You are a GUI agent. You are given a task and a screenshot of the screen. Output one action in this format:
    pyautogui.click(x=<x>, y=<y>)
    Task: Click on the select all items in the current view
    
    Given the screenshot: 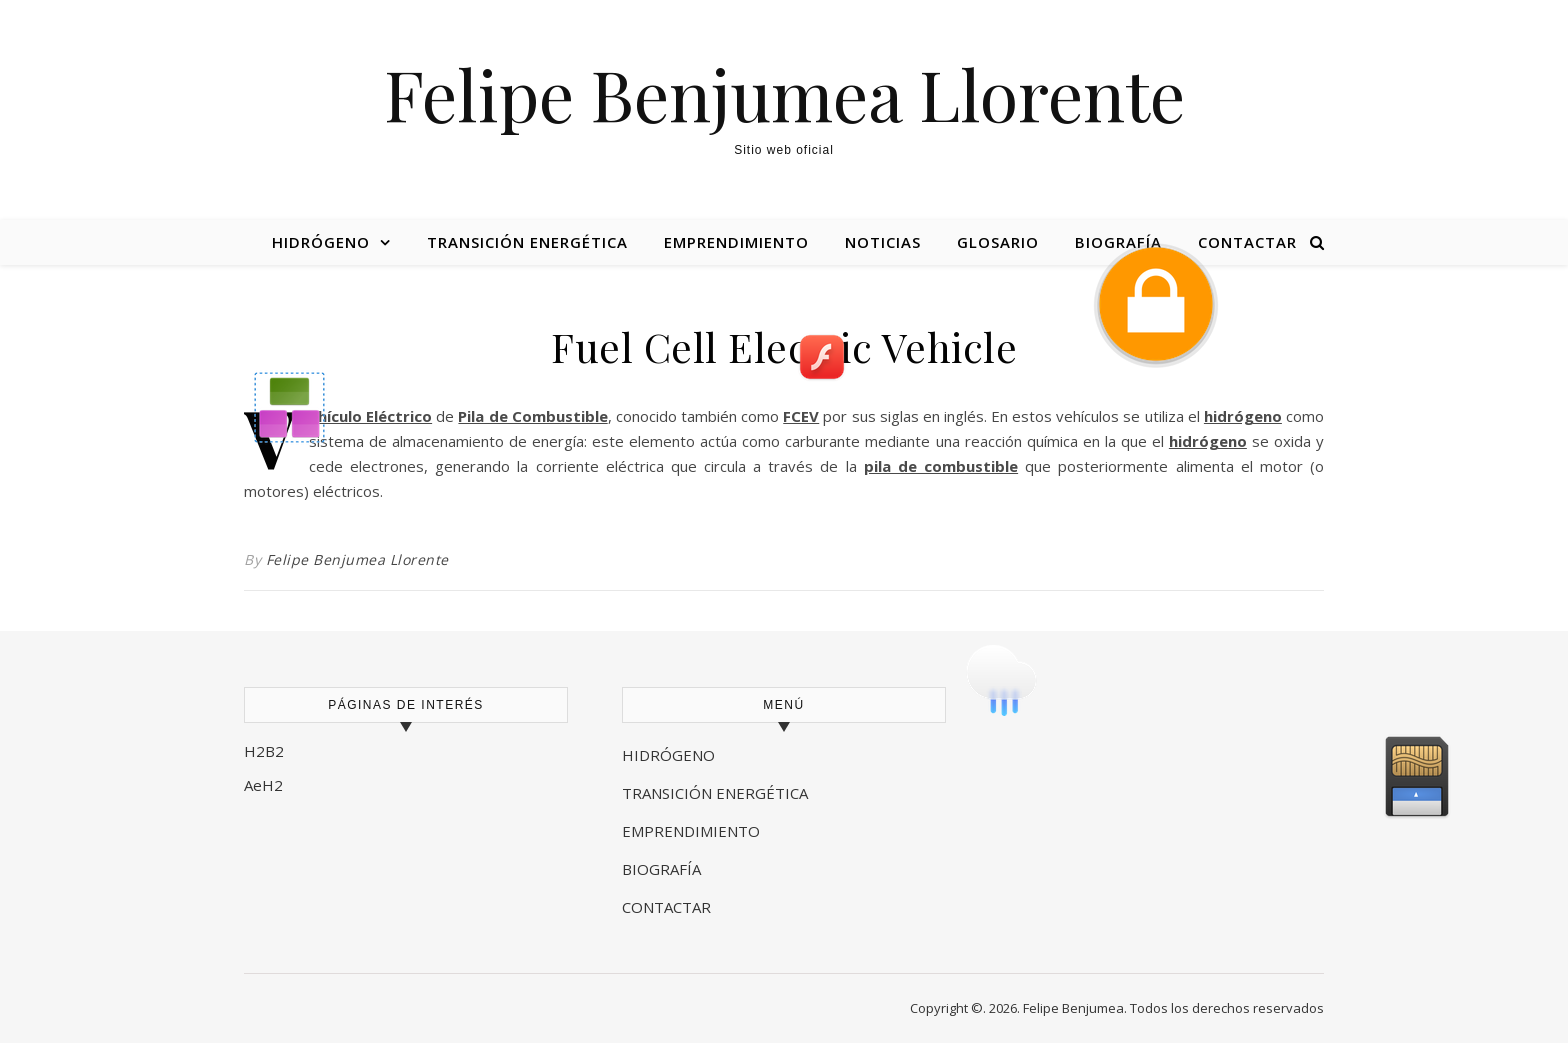 What is the action you would take?
    pyautogui.click(x=289, y=407)
    